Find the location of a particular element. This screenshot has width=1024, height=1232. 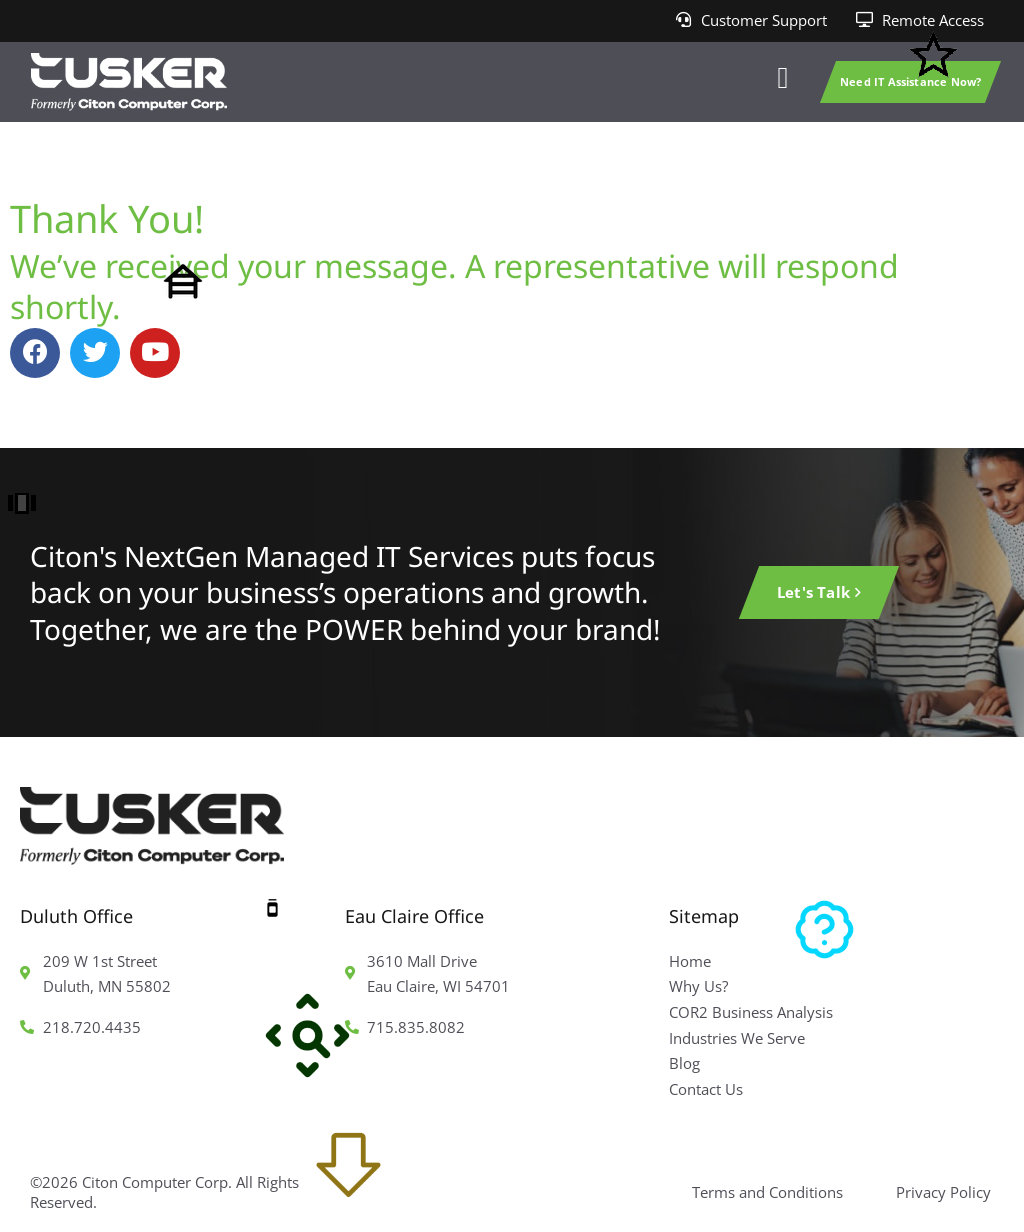

view content in carousel or slideshow mode is located at coordinates (22, 504).